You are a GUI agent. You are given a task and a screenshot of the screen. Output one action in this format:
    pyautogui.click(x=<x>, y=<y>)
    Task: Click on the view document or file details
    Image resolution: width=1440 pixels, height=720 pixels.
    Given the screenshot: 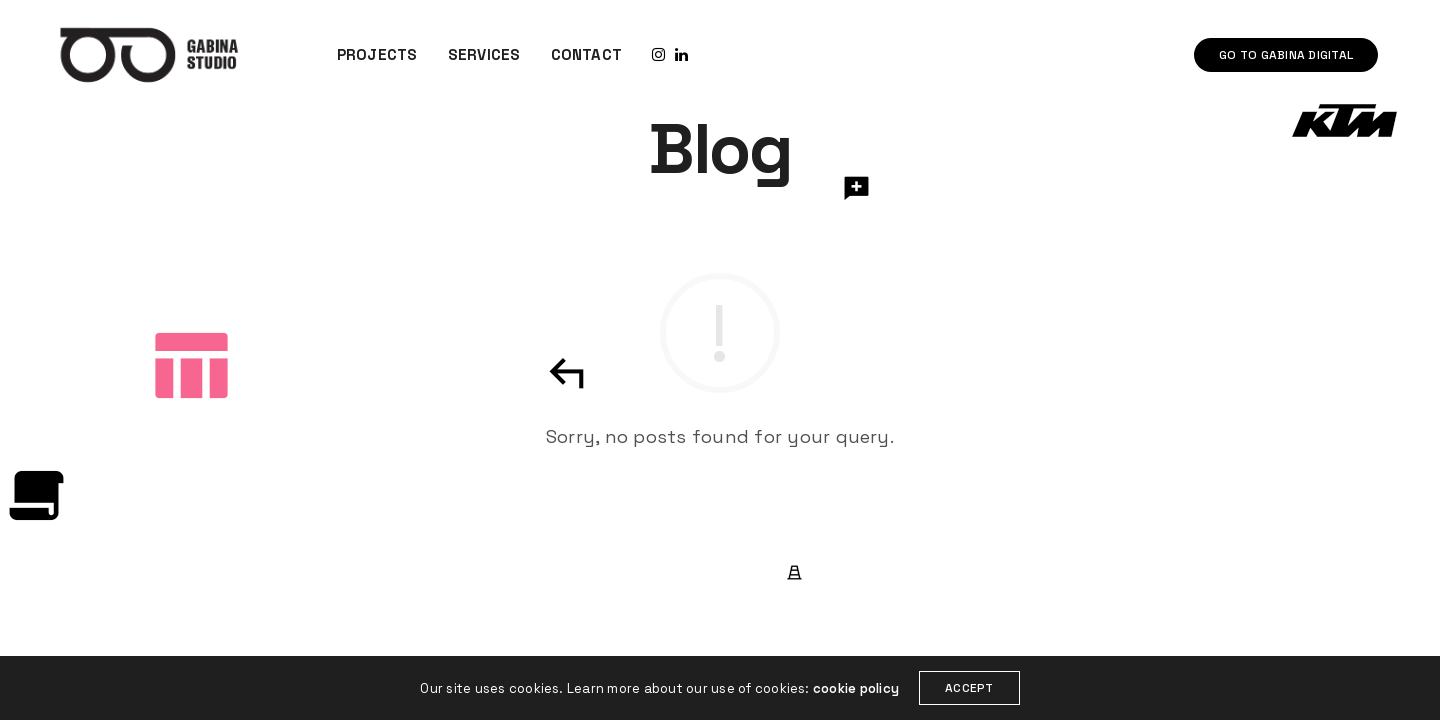 What is the action you would take?
    pyautogui.click(x=36, y=495)
    